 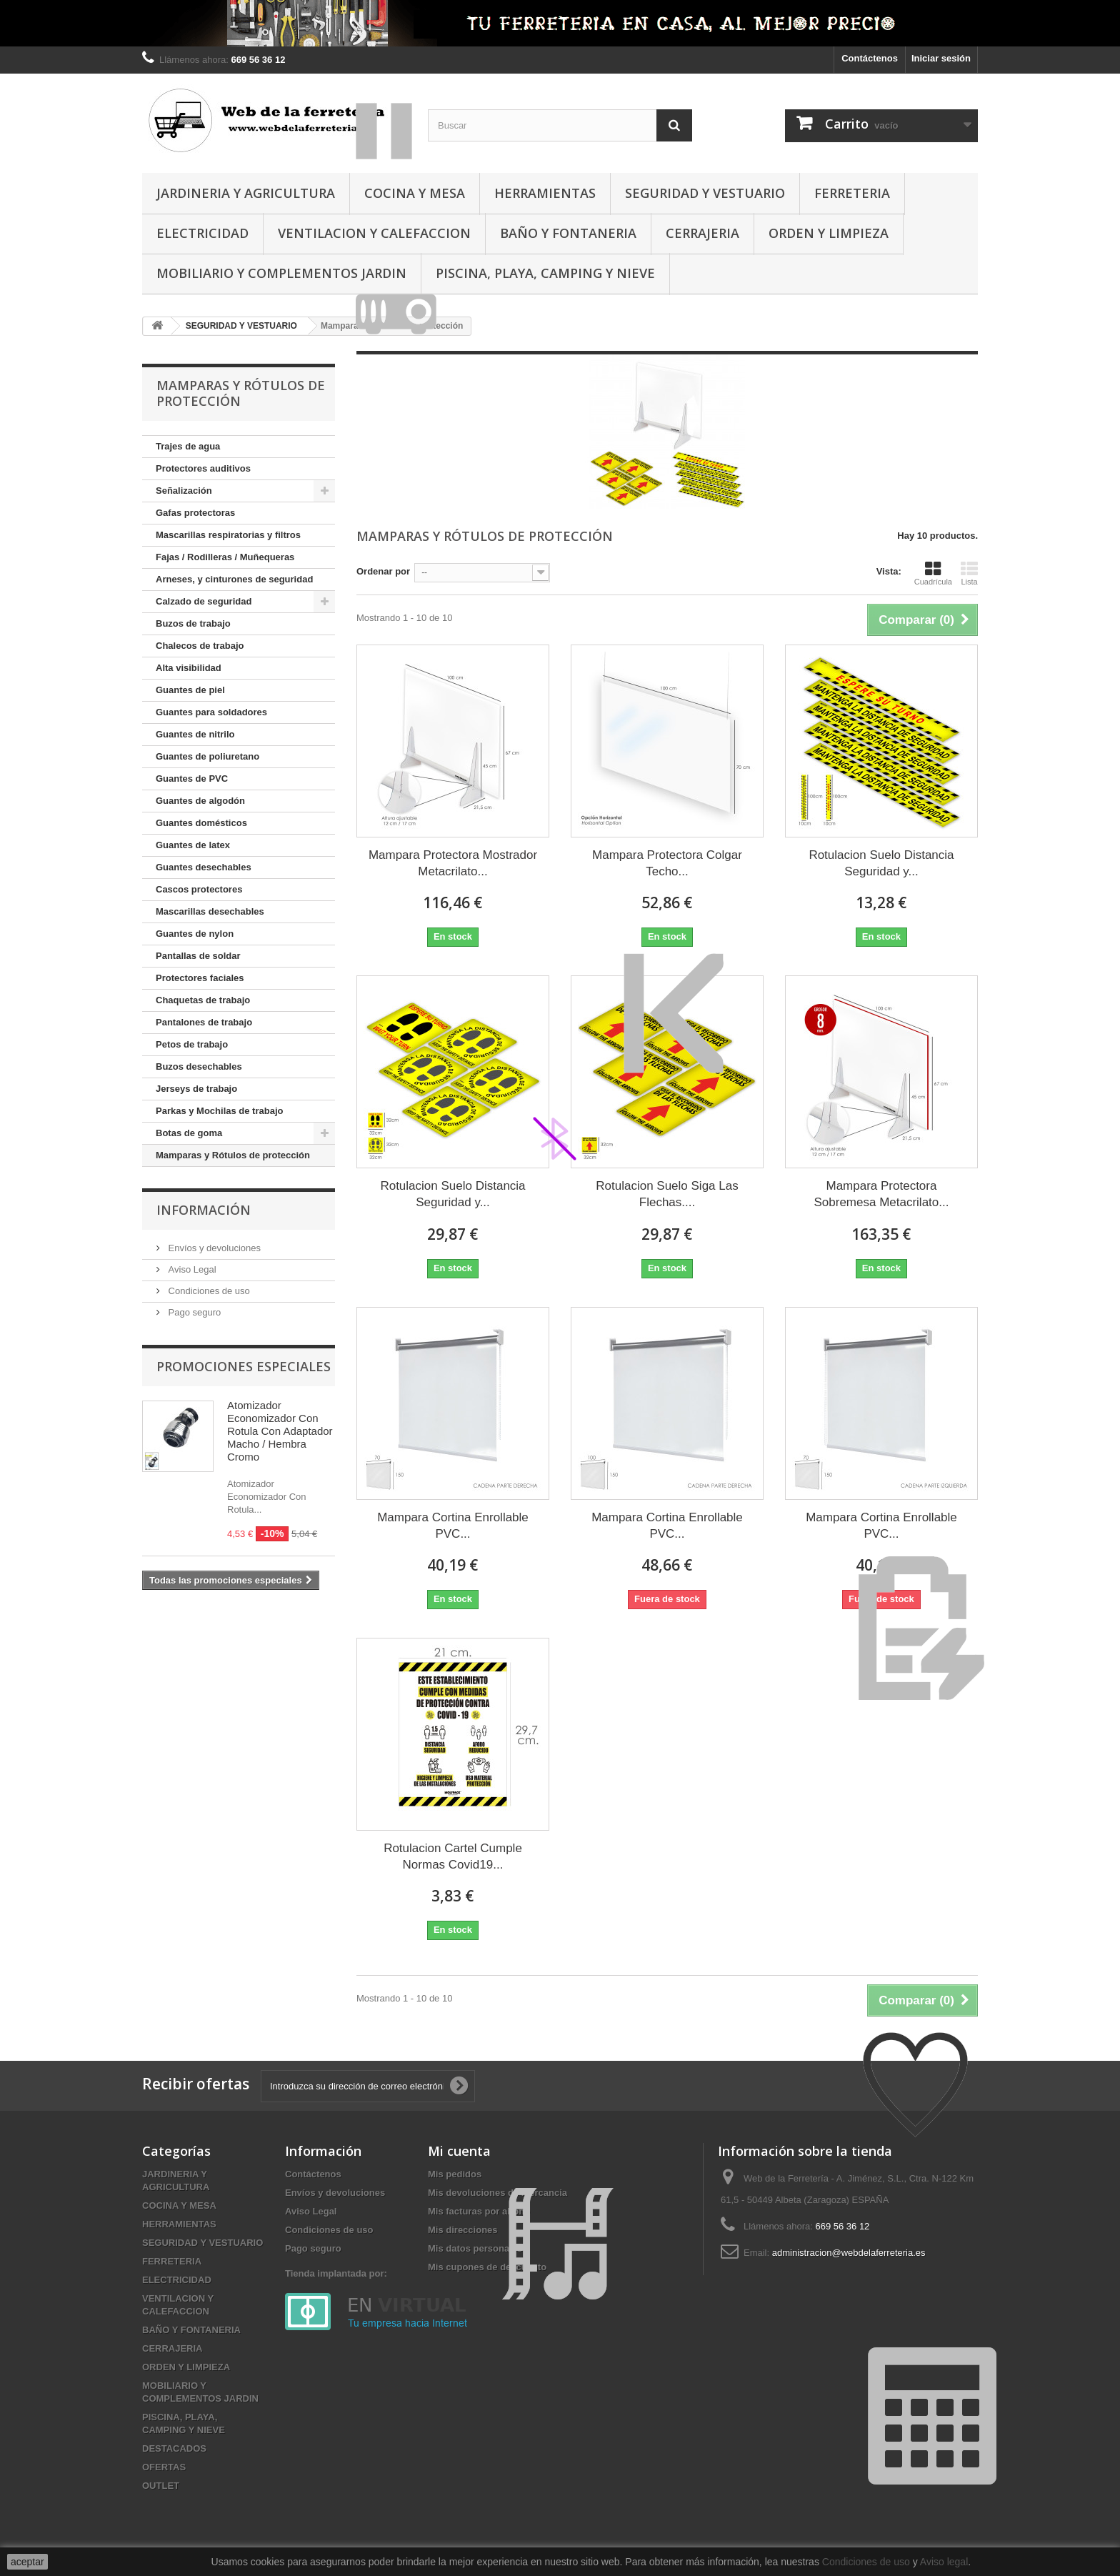 What do you see at coordinates (674, 1013) in the screenshot?
I see `go to first item in a list or sequence (right-to-left layout)` at bounding box center [674, 1013].